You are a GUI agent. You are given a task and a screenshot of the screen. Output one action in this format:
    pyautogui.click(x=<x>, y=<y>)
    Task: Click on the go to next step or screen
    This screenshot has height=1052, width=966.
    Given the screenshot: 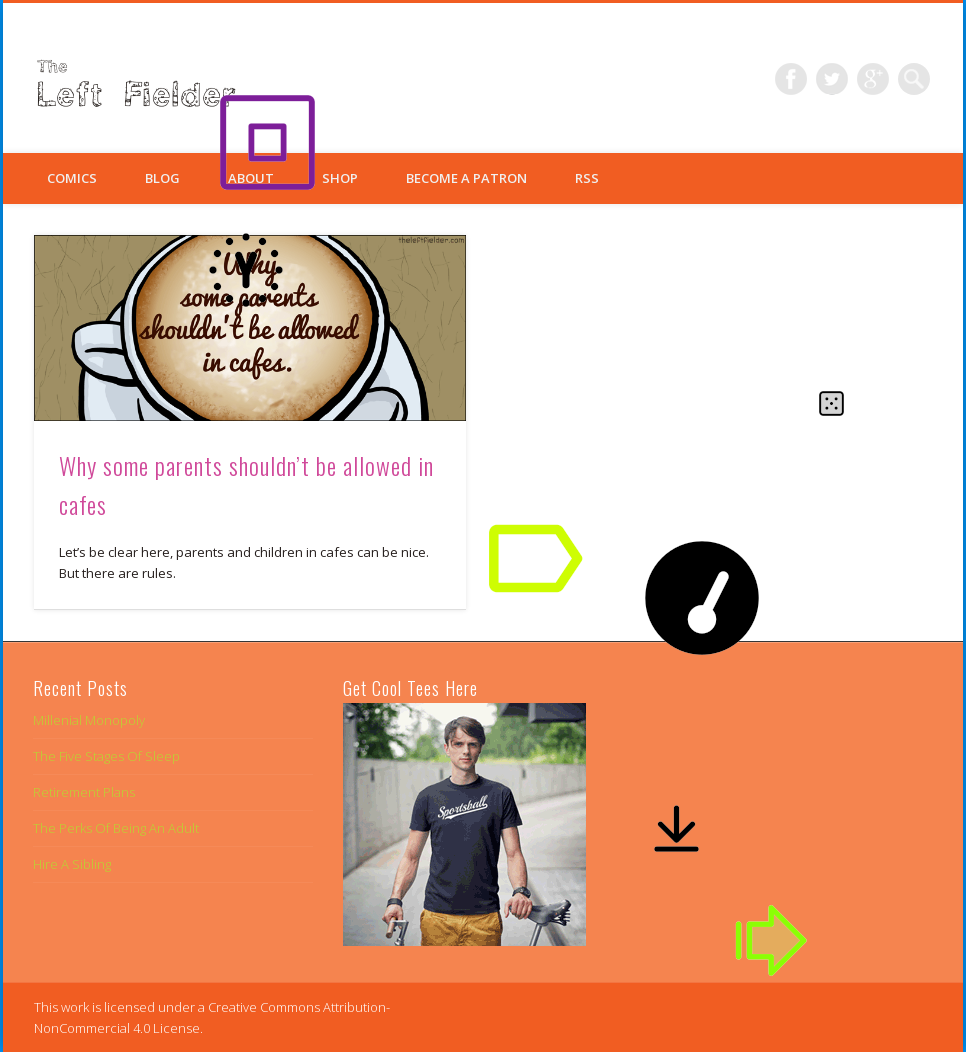 What is the action you would take?
    pyautogui.click(x=768, y=940)
    